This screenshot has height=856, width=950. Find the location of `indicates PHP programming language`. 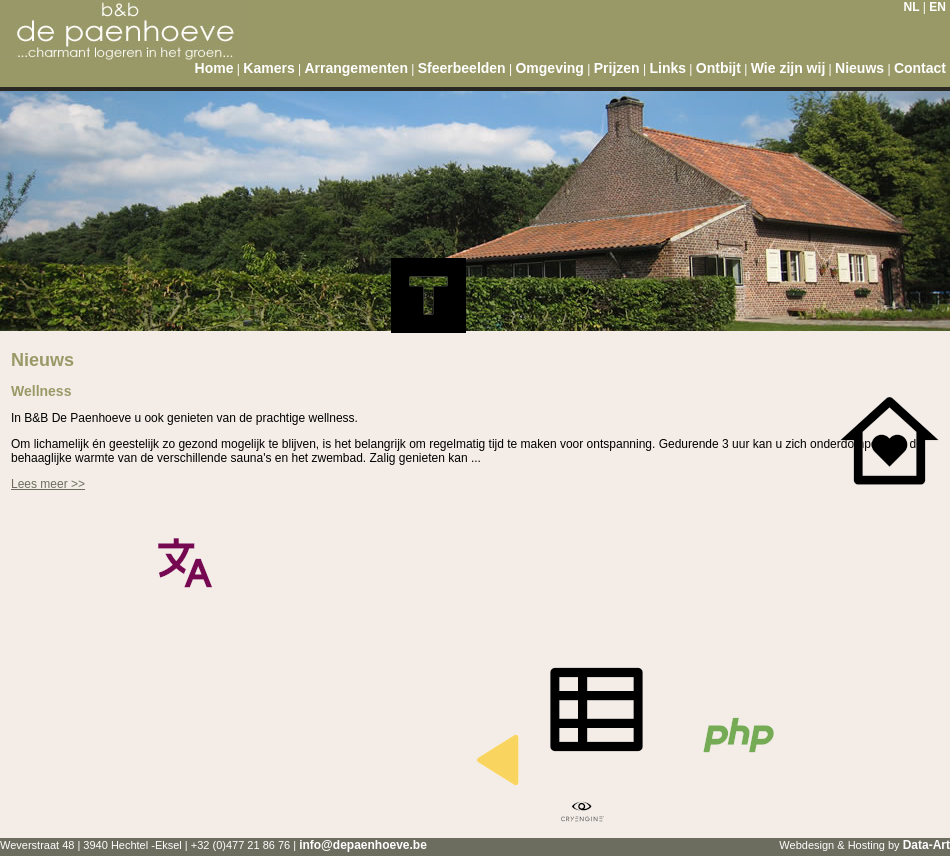

indicates PHP programming language is located at coordinates (738, 737).